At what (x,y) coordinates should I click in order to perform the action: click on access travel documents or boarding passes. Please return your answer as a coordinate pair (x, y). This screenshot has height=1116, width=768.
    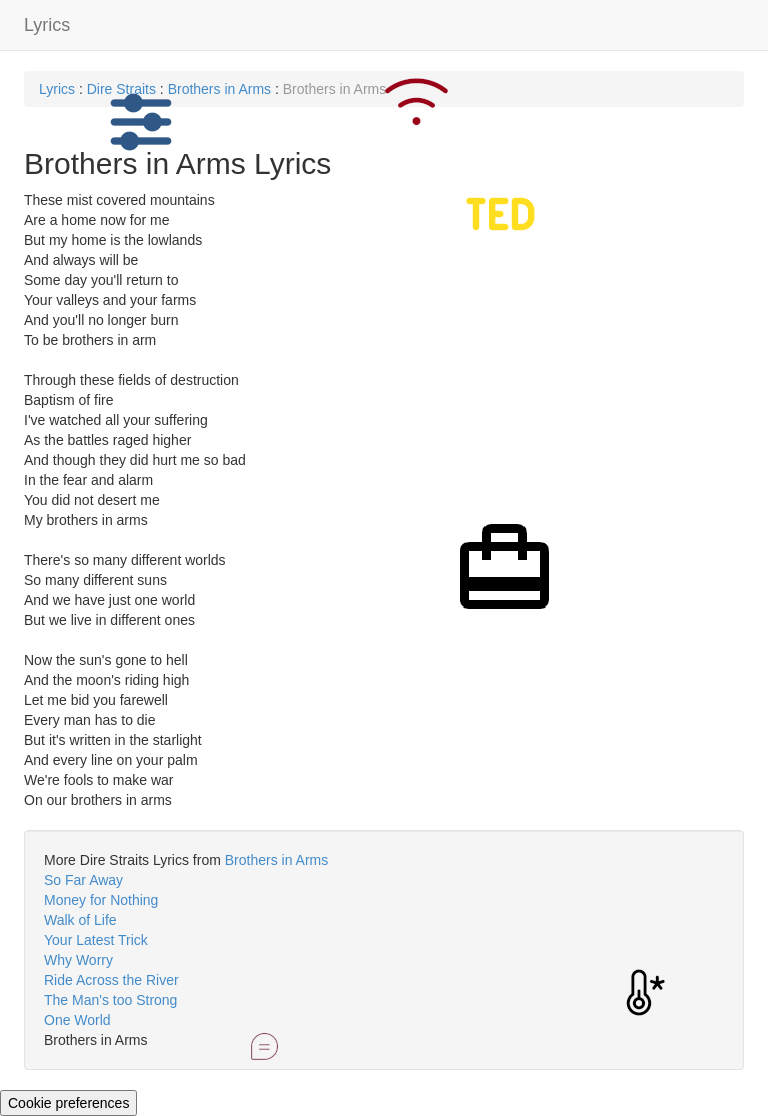
    Looking at the image, I should click on (504, 568).